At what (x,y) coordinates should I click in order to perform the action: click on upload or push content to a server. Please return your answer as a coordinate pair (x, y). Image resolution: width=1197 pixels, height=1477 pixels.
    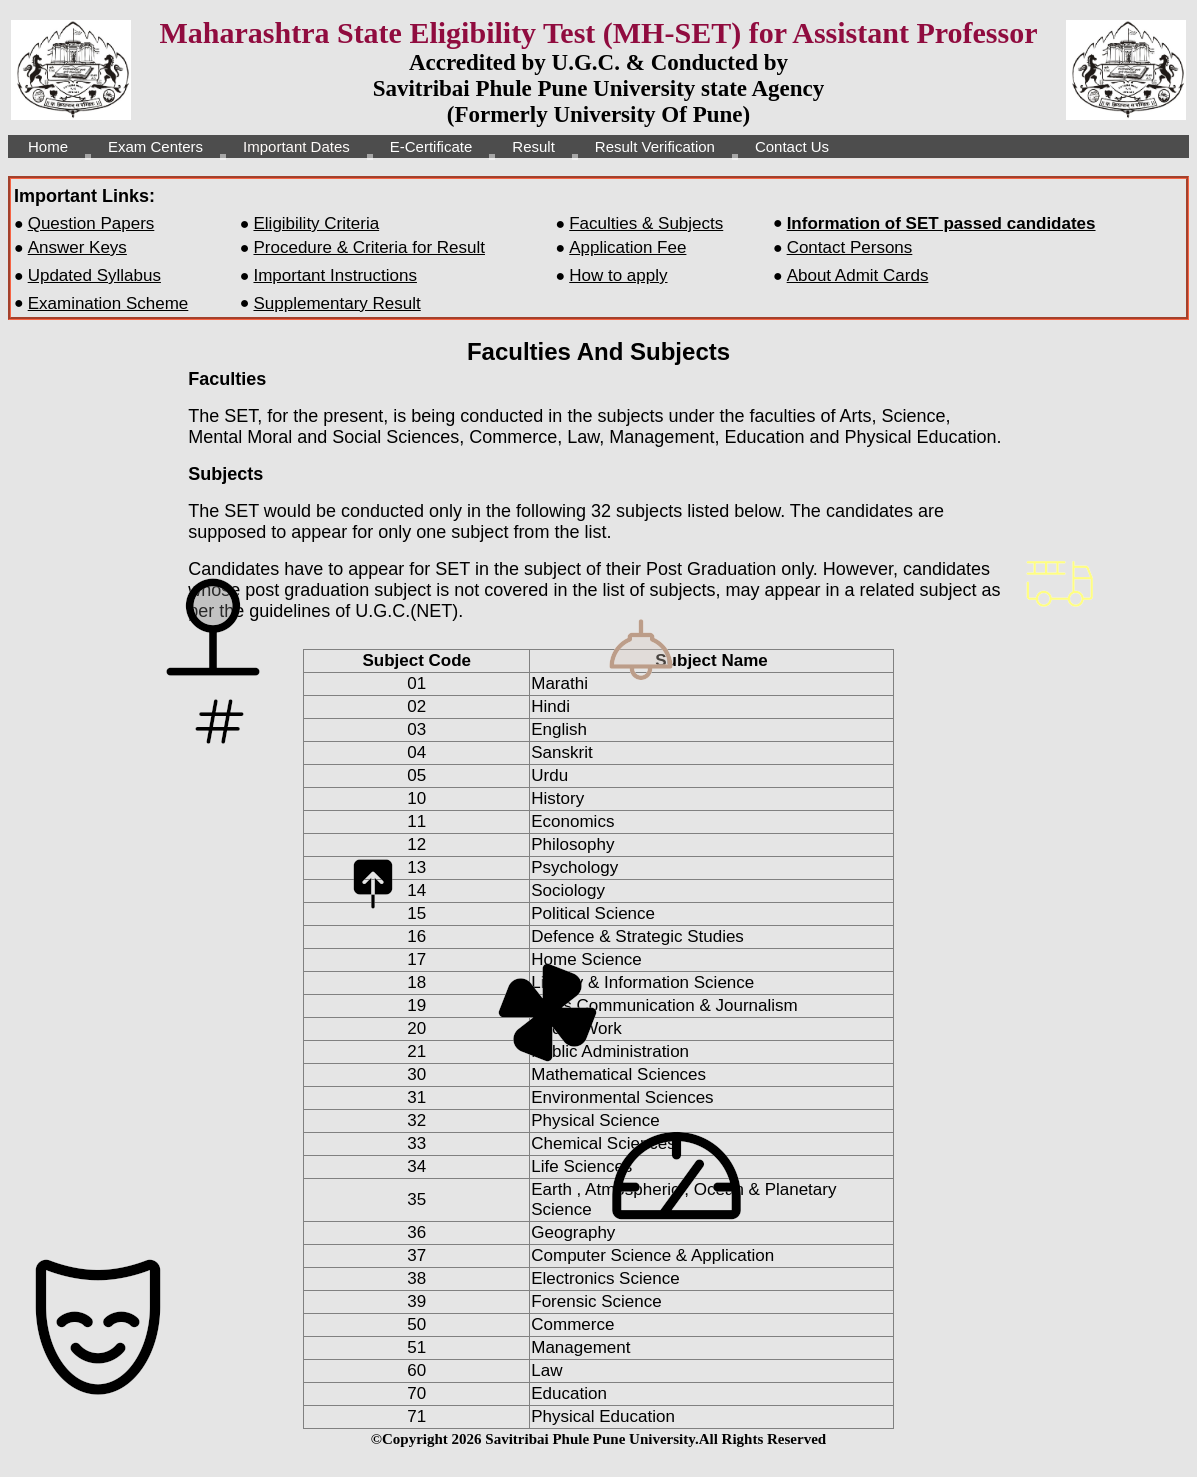
    Looking at the image, I should click on (373, 884).